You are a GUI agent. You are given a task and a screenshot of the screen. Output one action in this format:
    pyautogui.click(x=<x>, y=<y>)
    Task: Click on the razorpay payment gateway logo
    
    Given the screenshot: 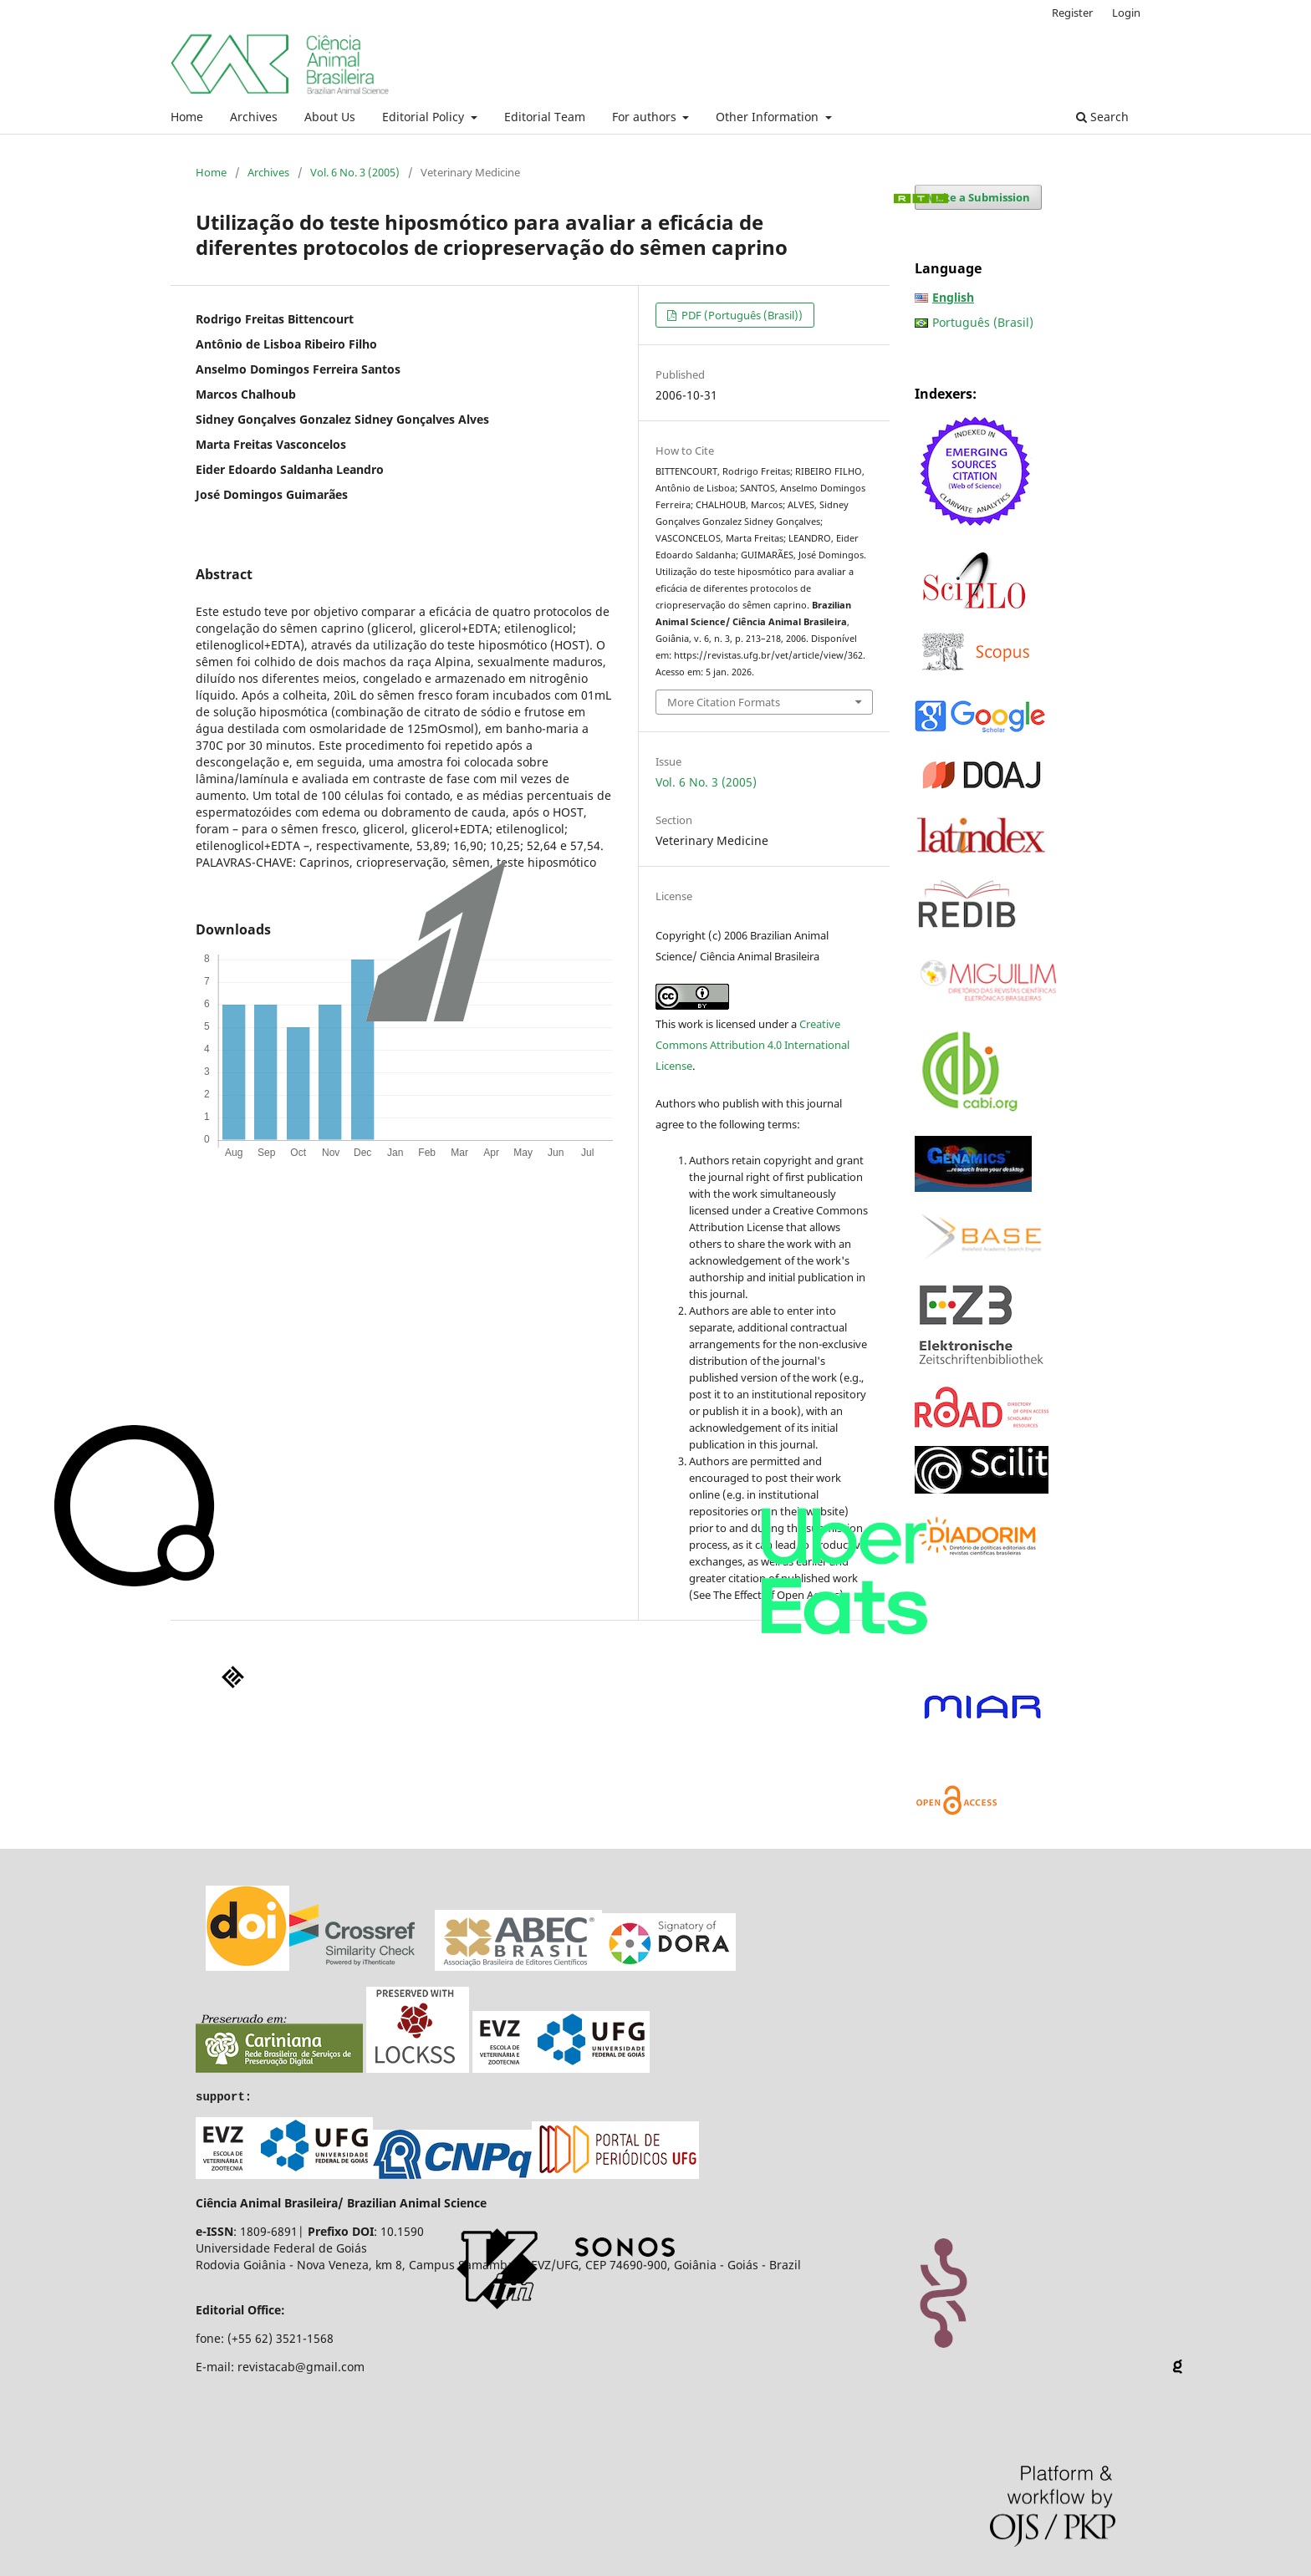 What is the action you would take?
    pyautogui.click(x=436, y=940)
    